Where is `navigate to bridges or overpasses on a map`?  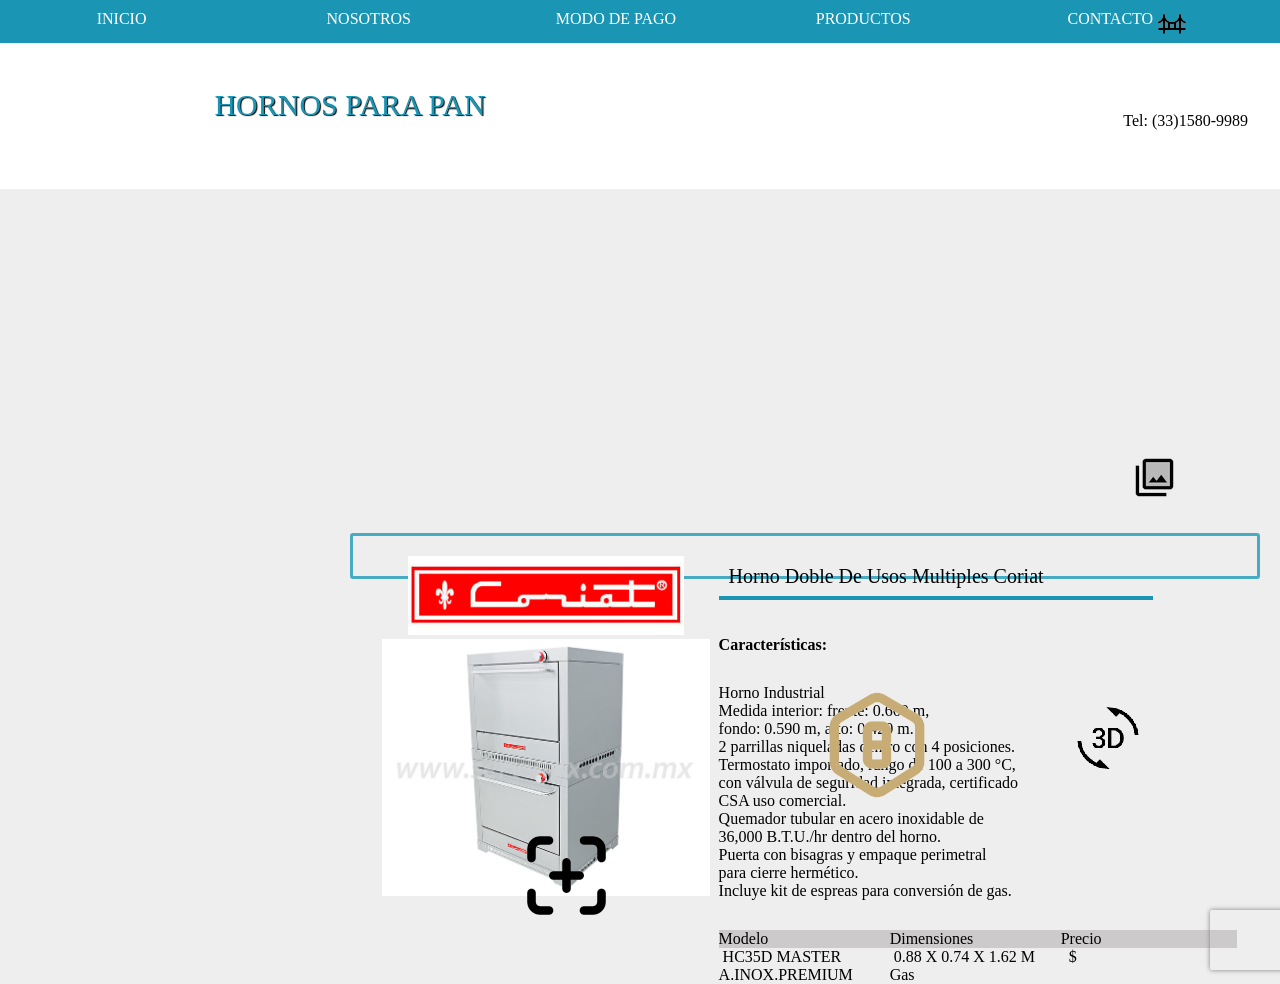 navigate to bridges or overpasses on a map is located at coordinates (1172, 24).